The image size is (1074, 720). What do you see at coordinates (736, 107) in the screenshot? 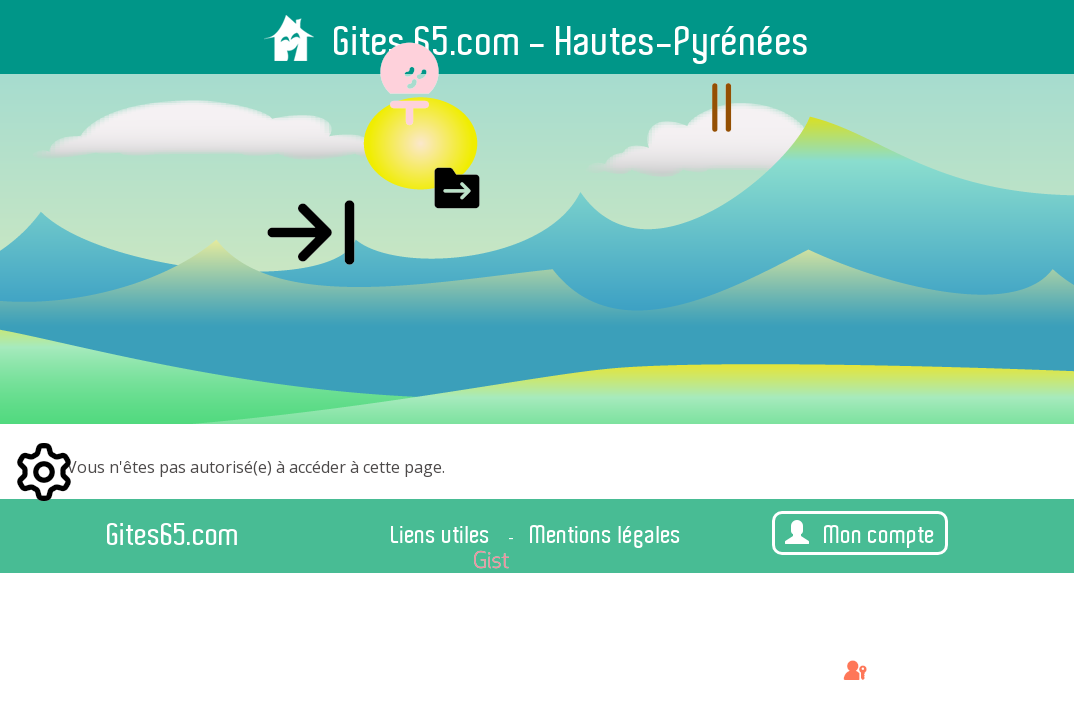
I see `indicates a count or tally of two` at bounding box center [736, 107].